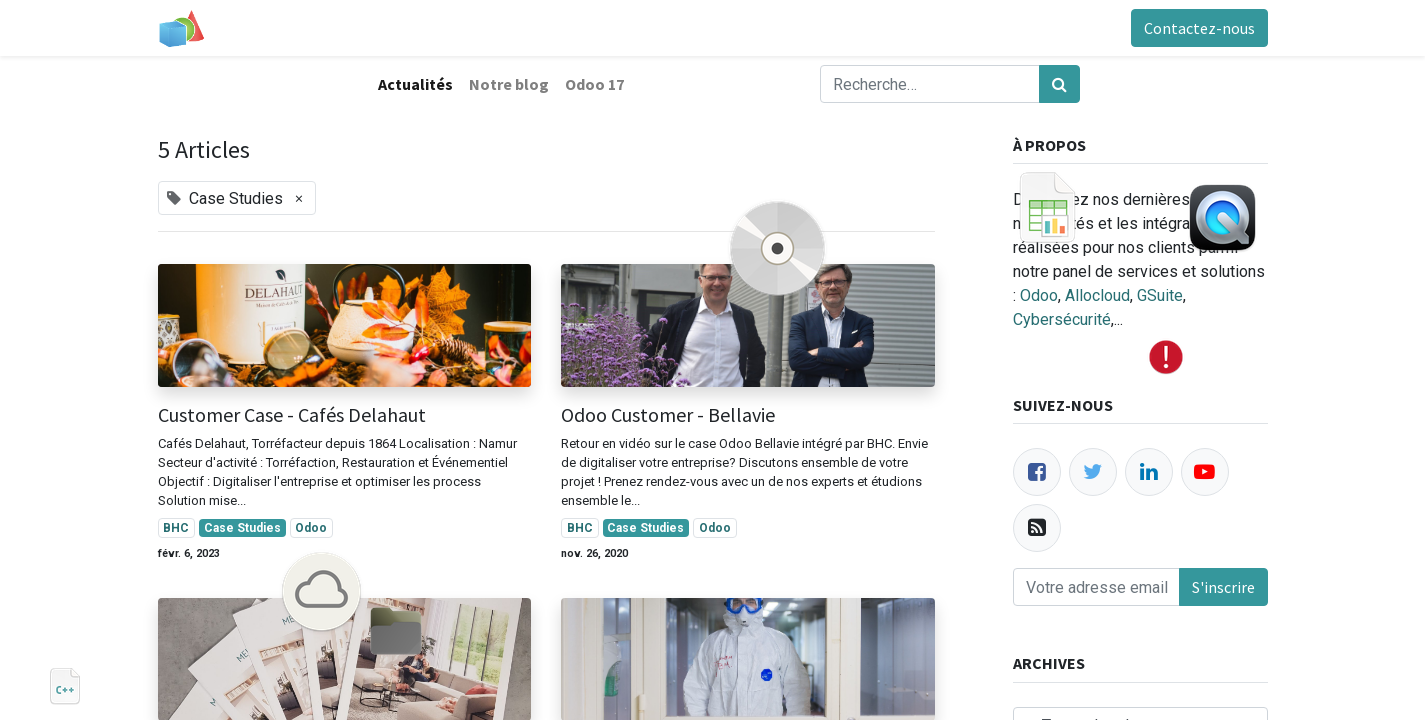  I want to click on indicates a valid drop target for dragging files, so click(396, 631).